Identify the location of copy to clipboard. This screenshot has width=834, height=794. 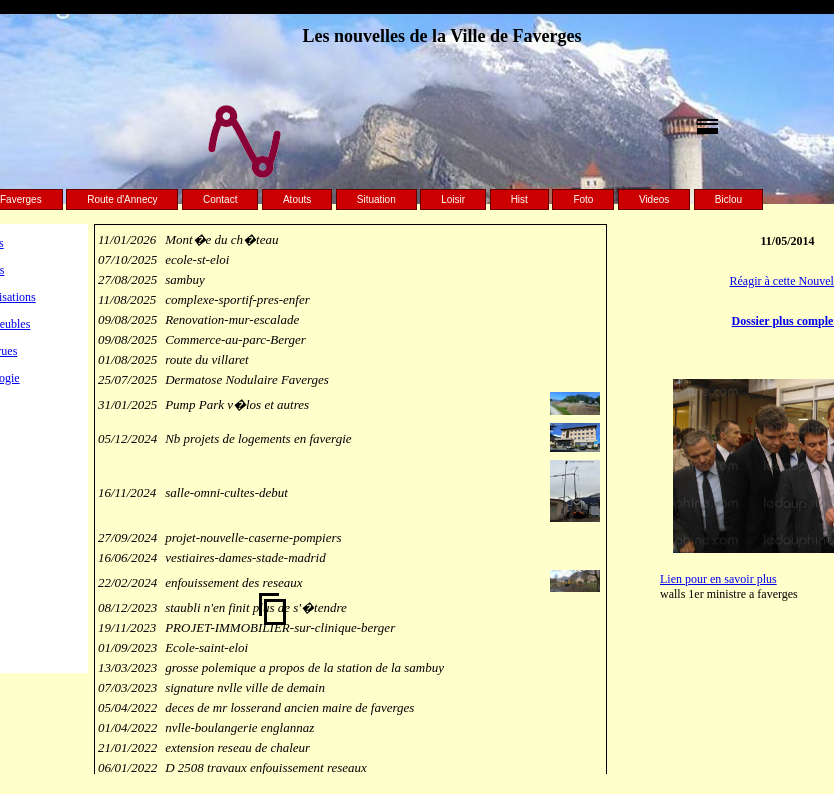
(273, 609).